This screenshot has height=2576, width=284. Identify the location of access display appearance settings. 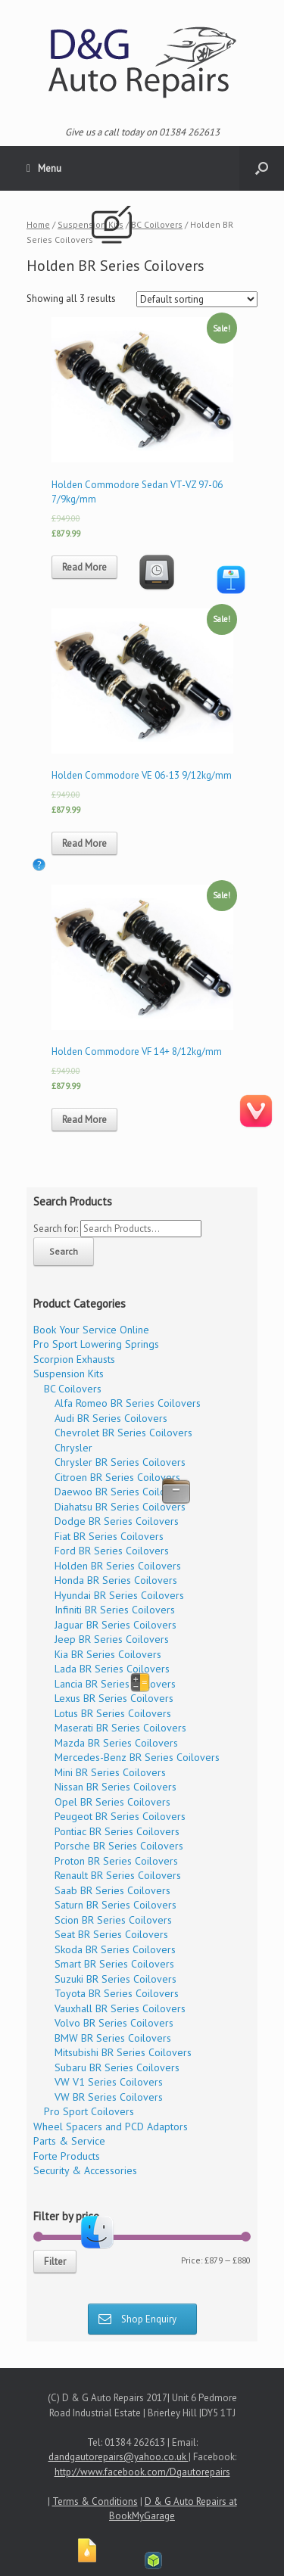
(111, 226).